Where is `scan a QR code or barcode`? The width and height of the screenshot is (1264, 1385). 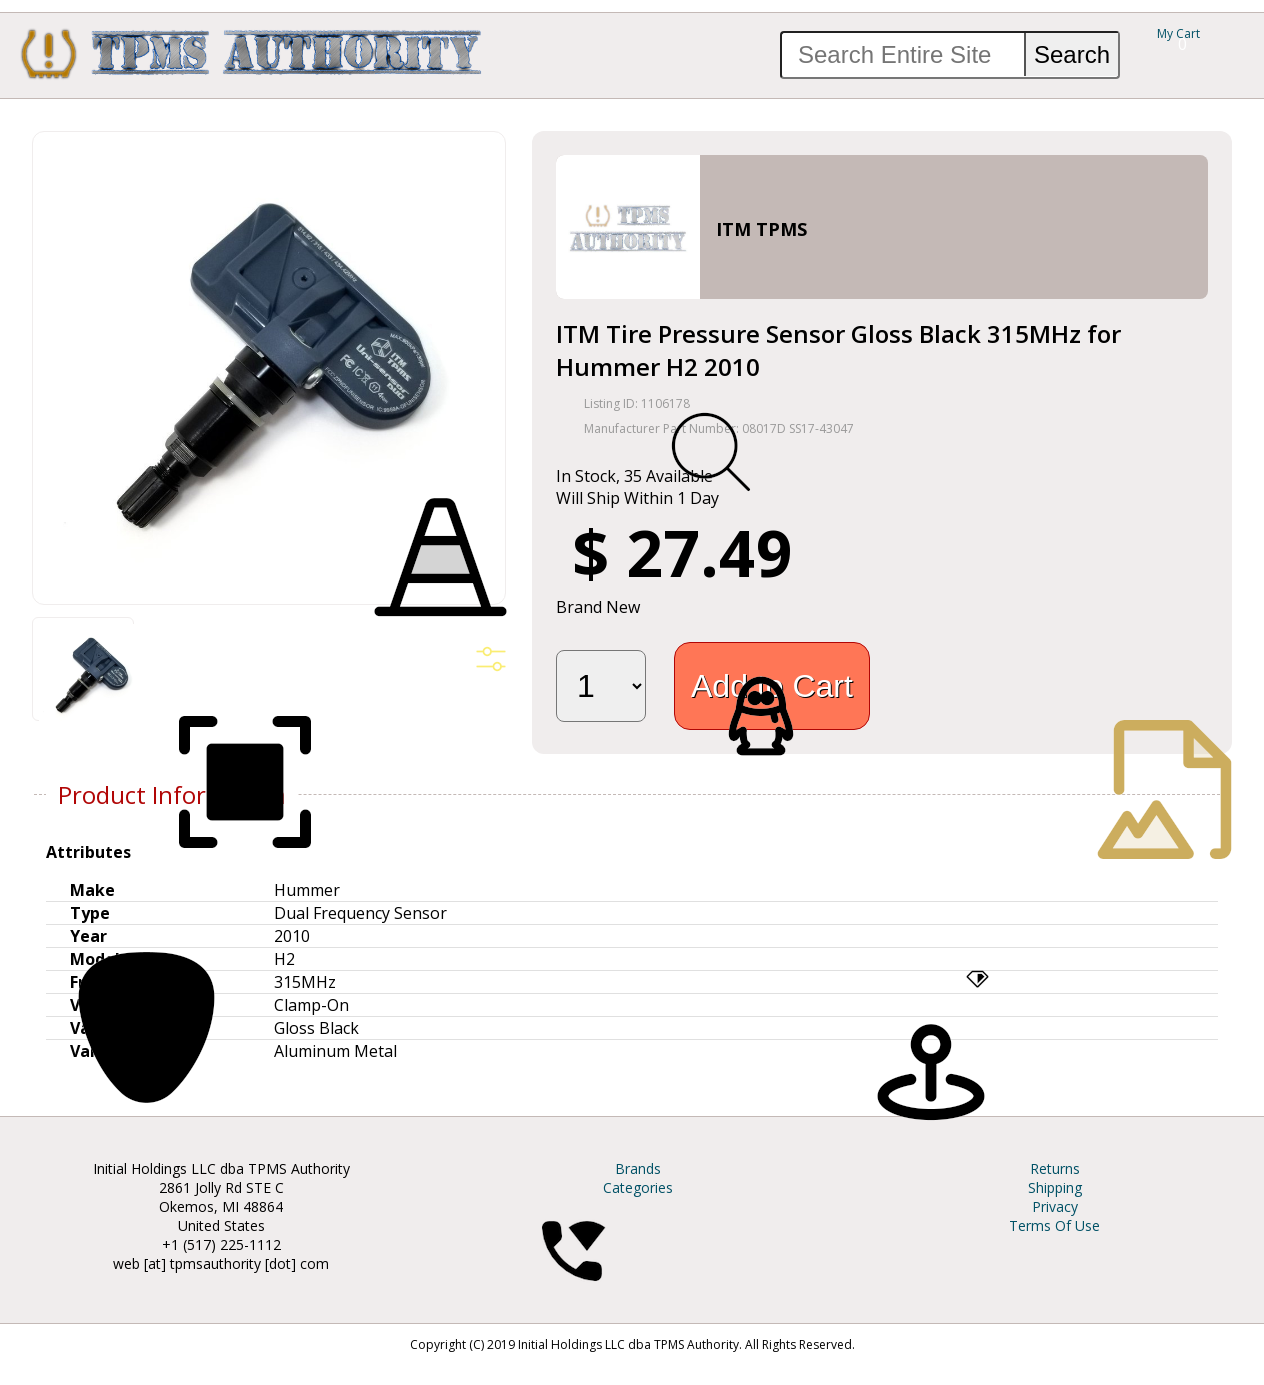 scan a QR code or barcode is located at coordinates (245, 782).